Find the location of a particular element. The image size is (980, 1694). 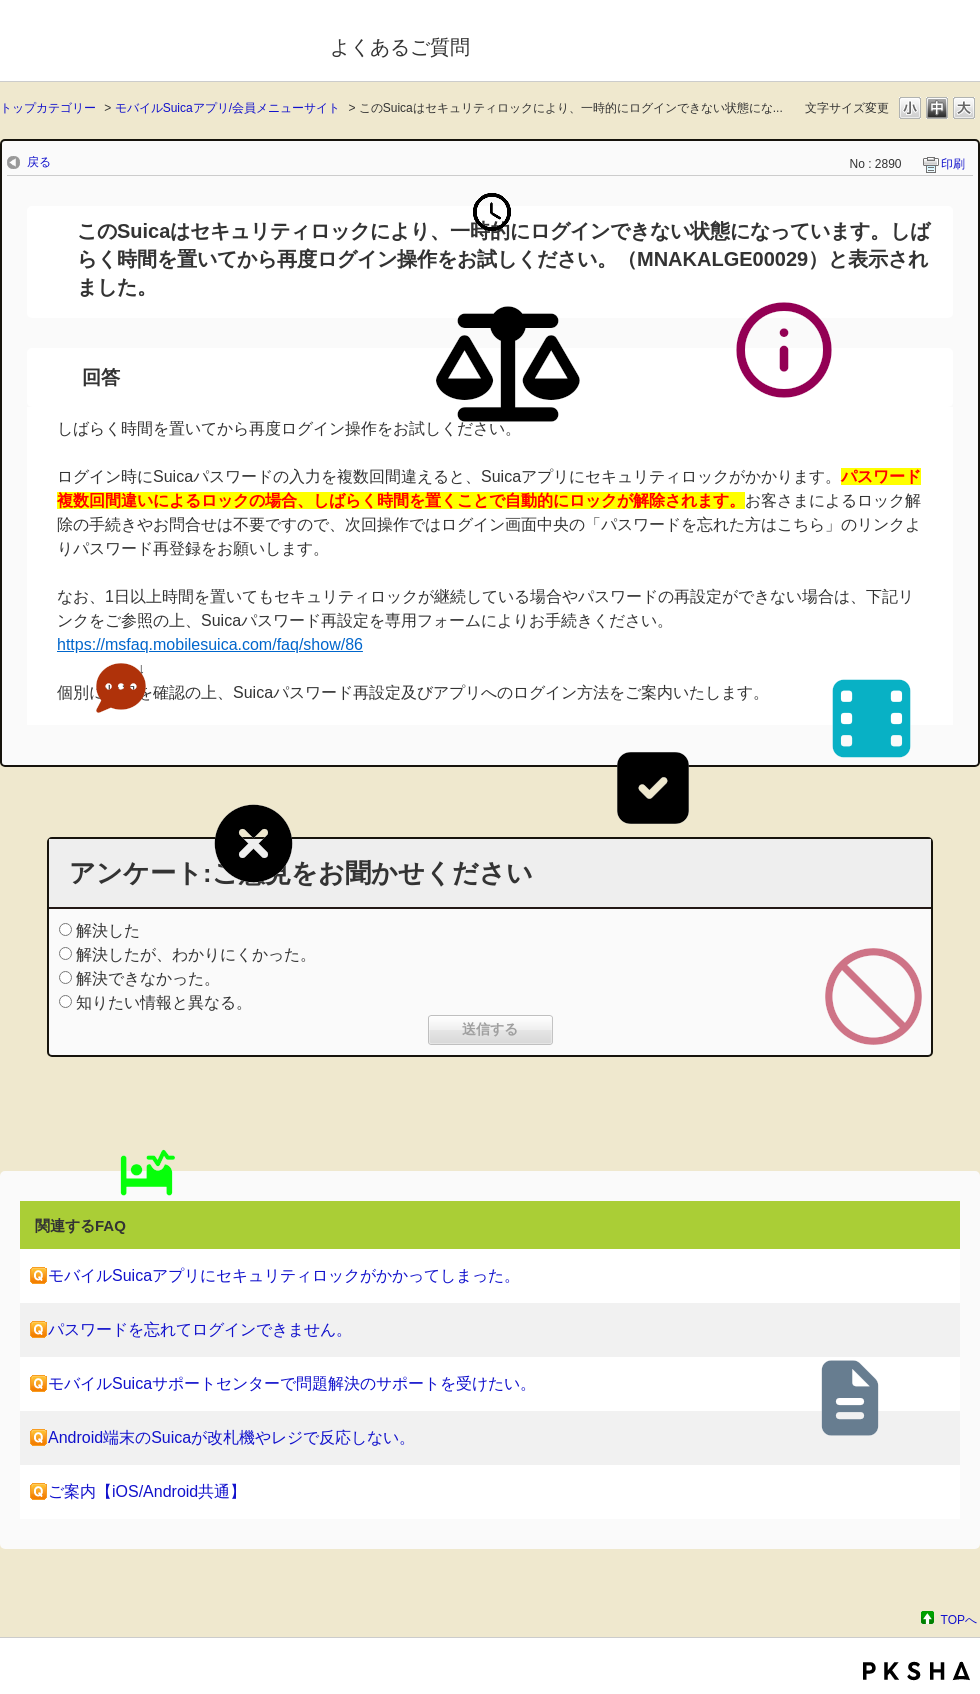

close or dismiss a dialog is located at coordinates (253, 843).